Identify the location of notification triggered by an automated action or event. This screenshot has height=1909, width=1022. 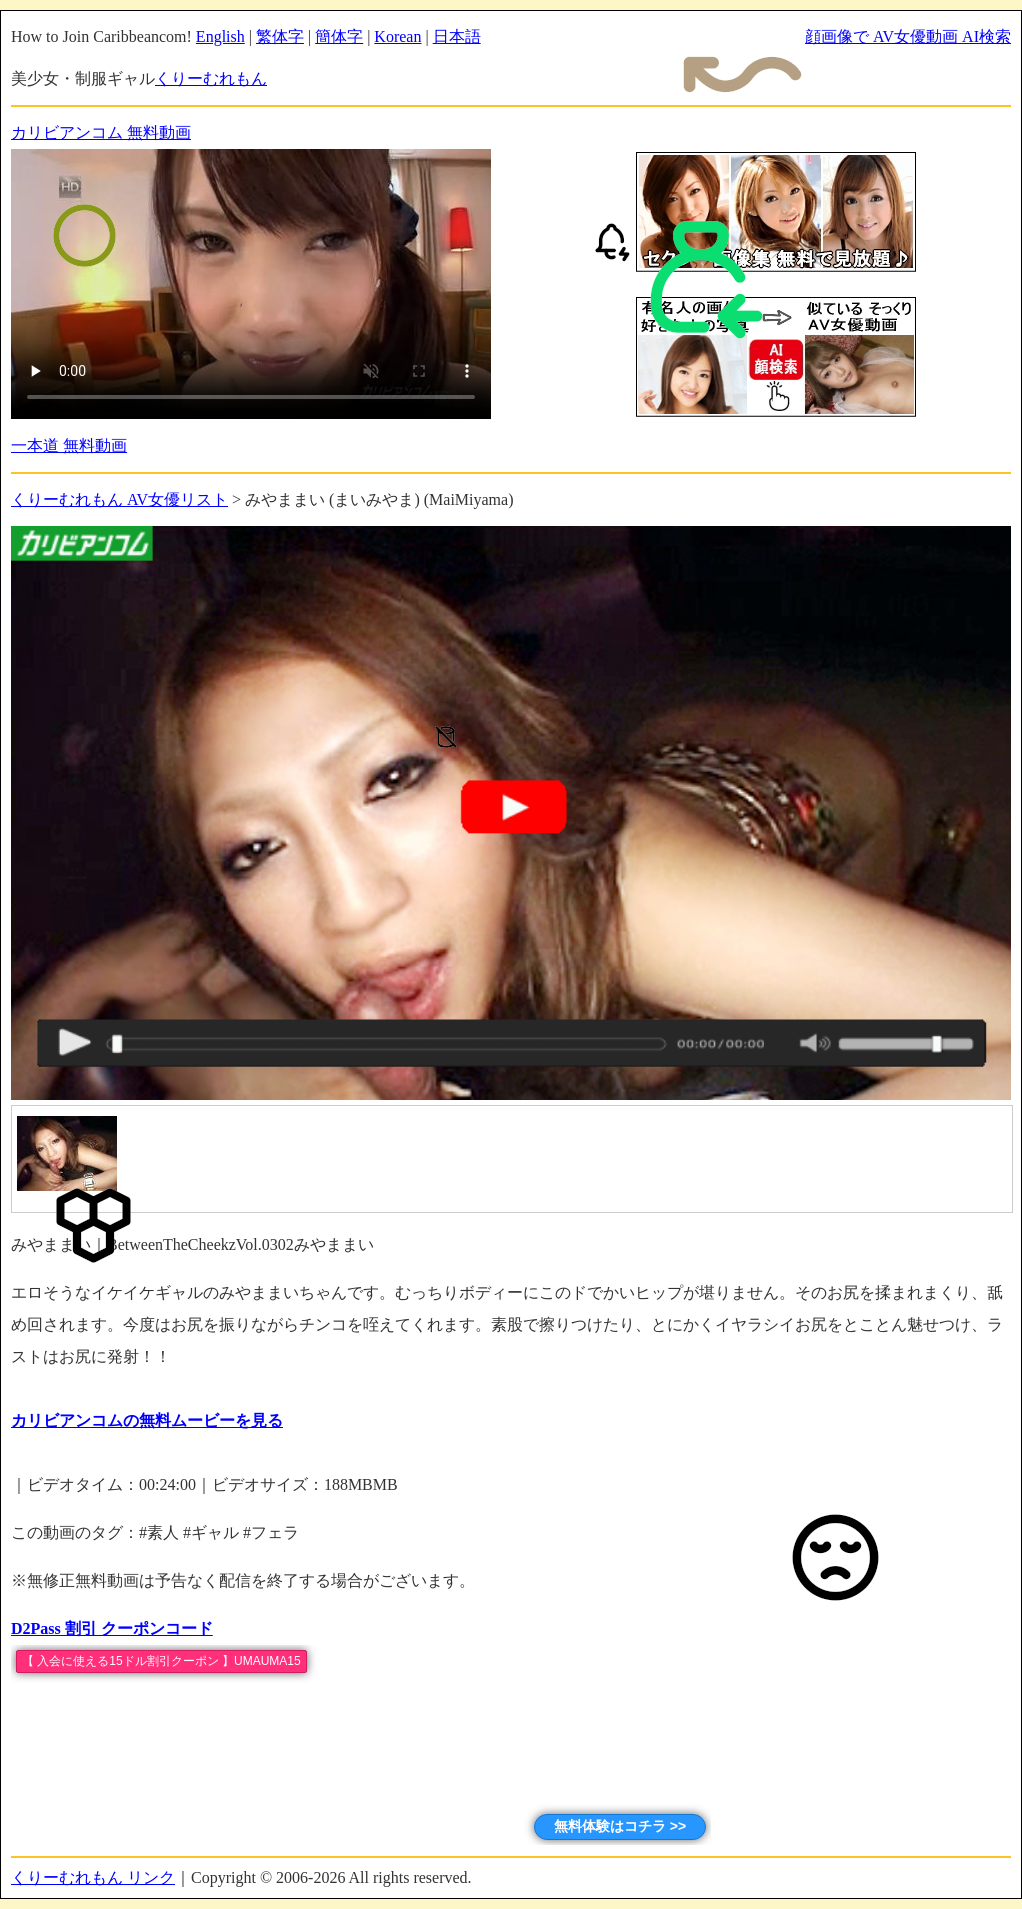
(611, 241).